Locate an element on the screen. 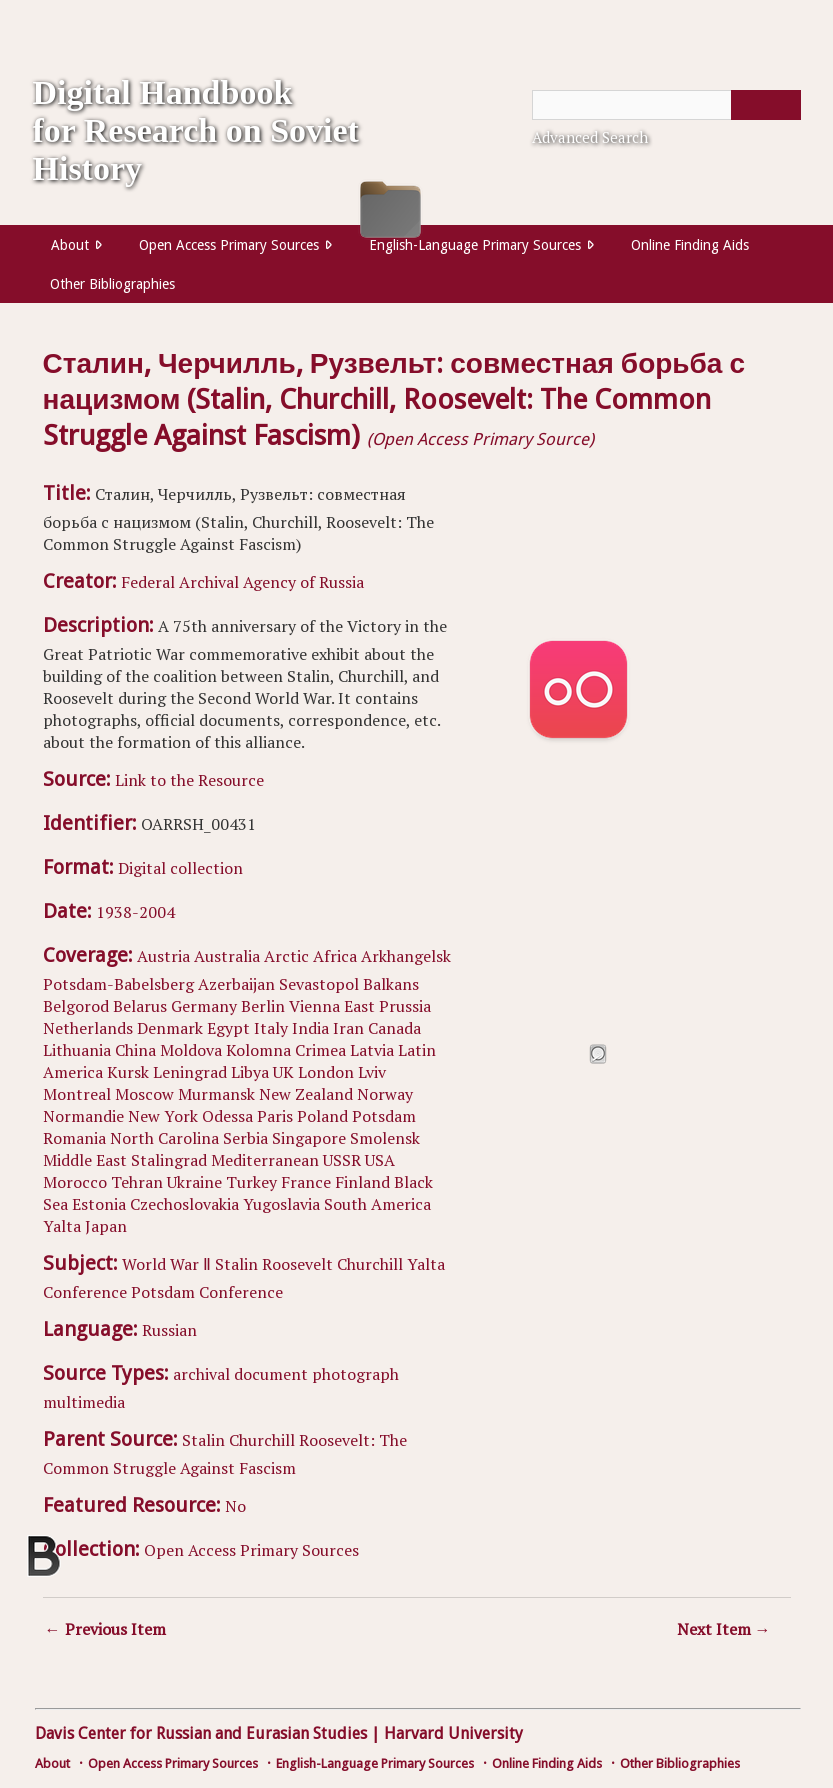 The width and height of the screenshot is (833, 1788). launch genymotion android emulator is located at coordinates (578, 689).